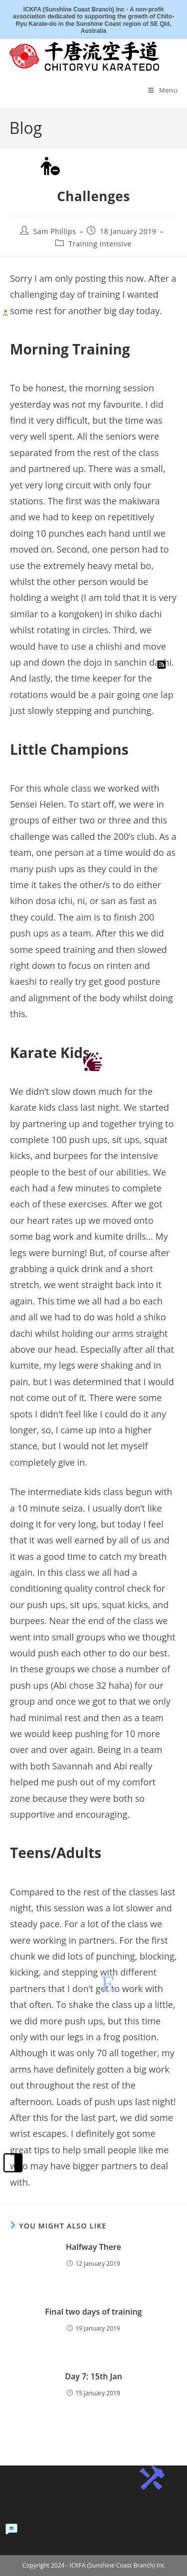 Image resolution: width=187 pixels, height=2576 pixels. Describe the element at coordinates (13, 2163) in the screenshot. I see `toggle the right sidebar panel` at that location.